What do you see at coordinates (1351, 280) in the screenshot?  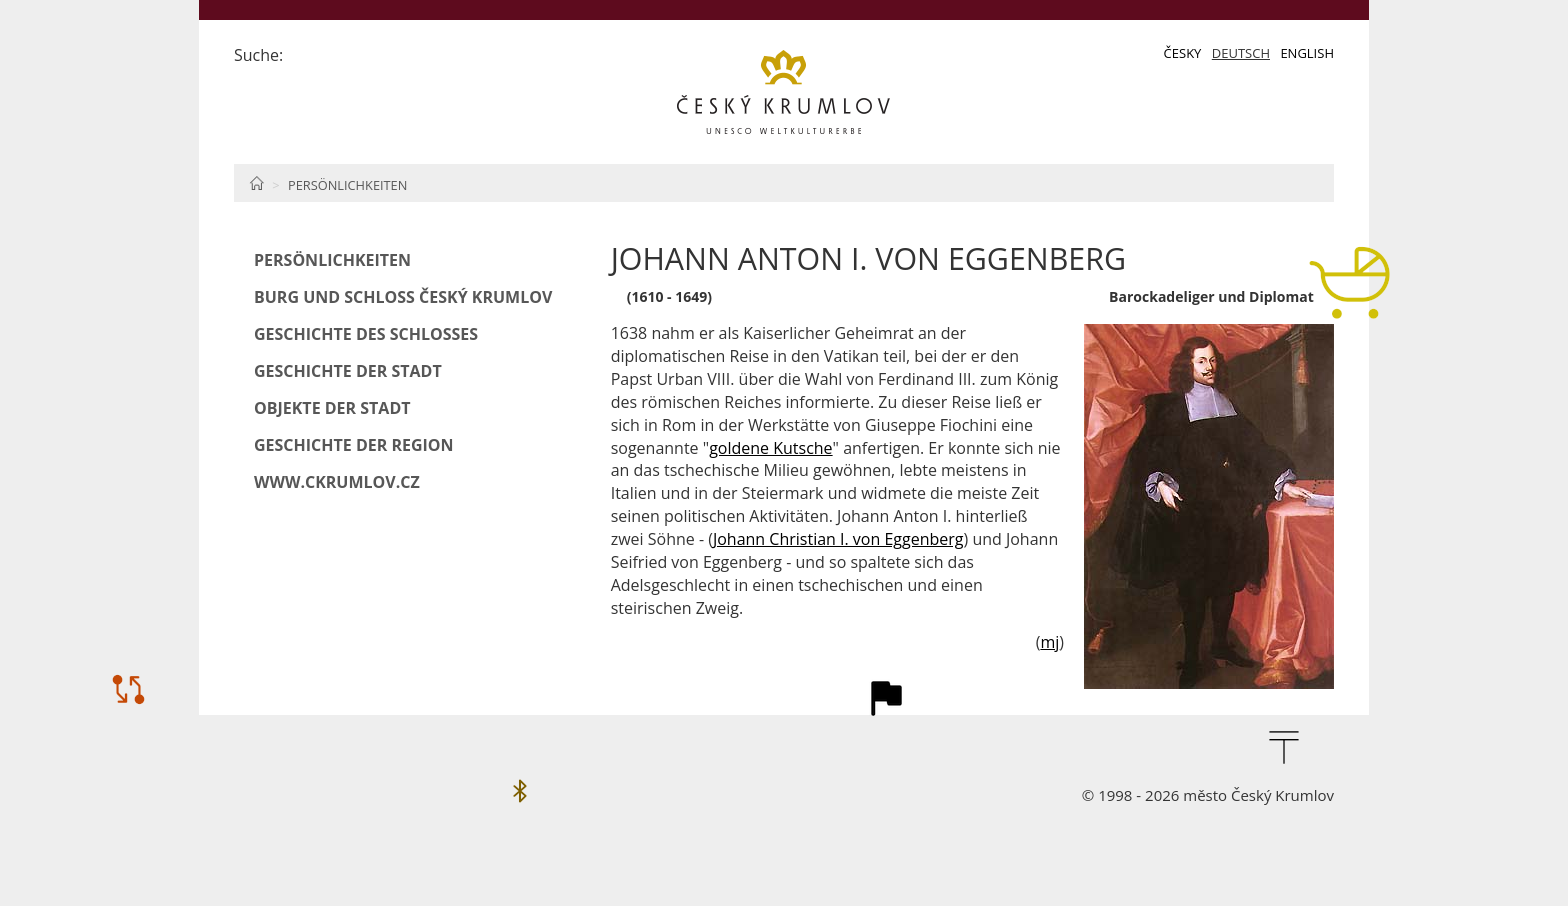 I see `access baby or parenting-related features` at bounding box center [1351, 280].